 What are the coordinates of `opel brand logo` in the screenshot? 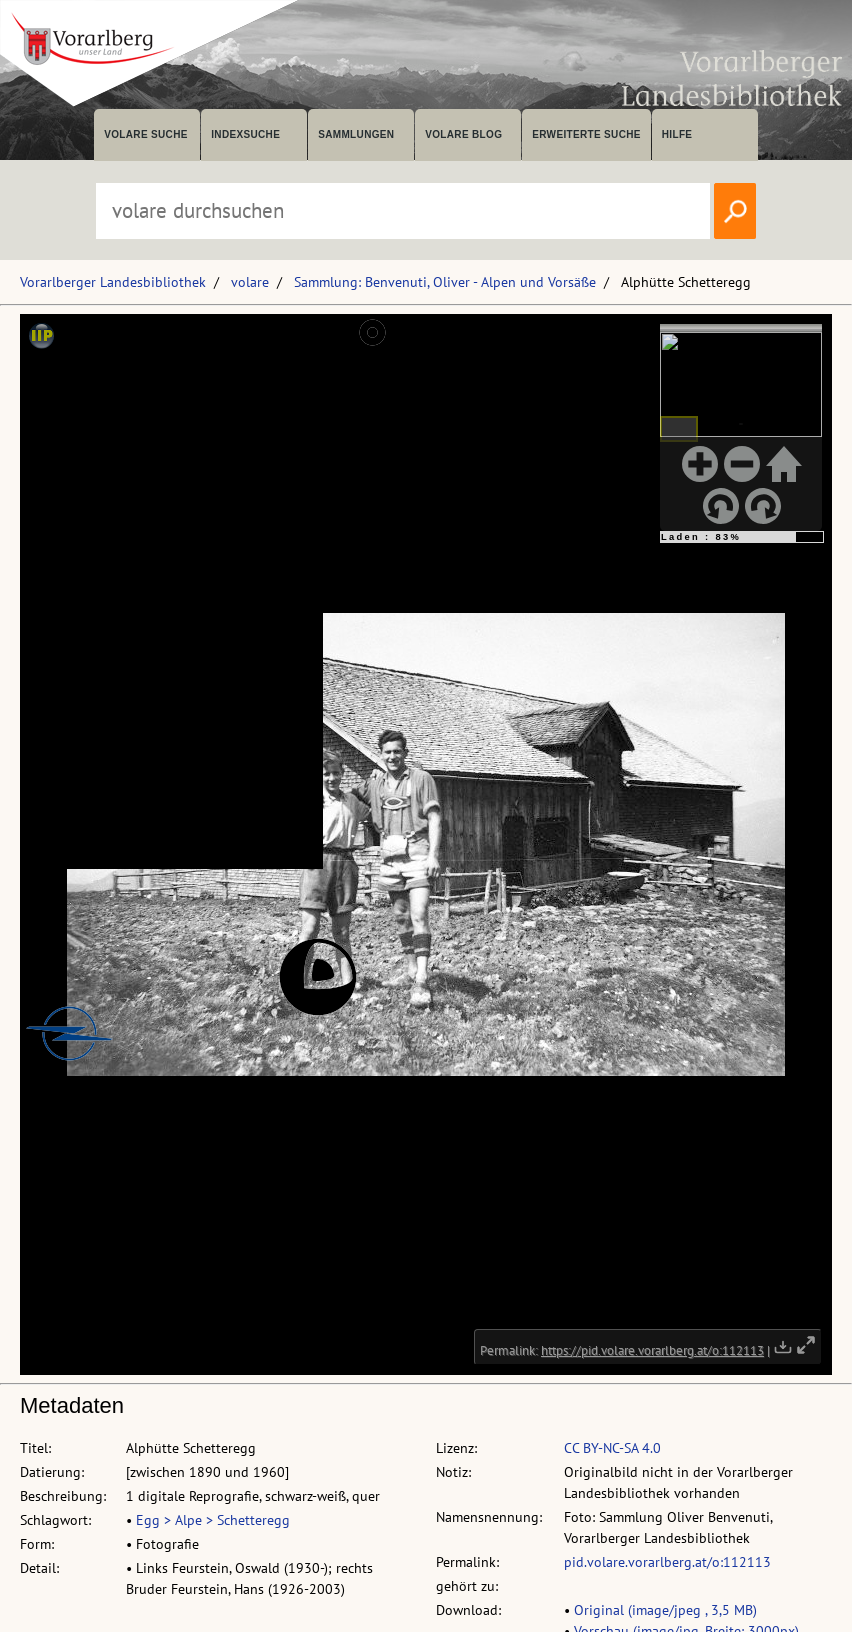 It's located at (69, 1033).